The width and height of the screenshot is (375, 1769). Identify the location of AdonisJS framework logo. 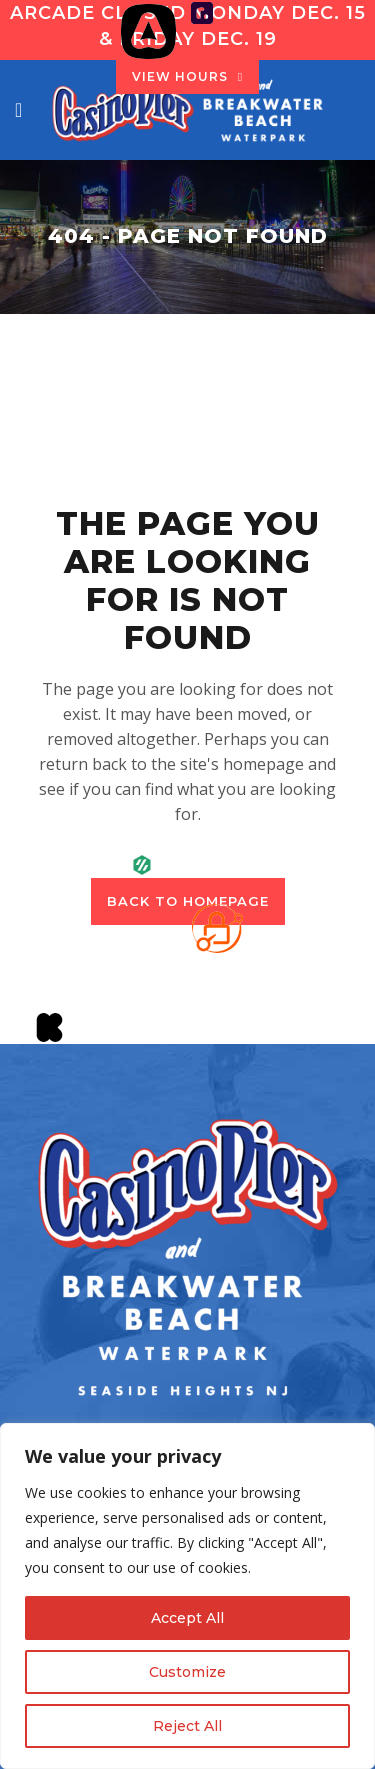
(148, 31).